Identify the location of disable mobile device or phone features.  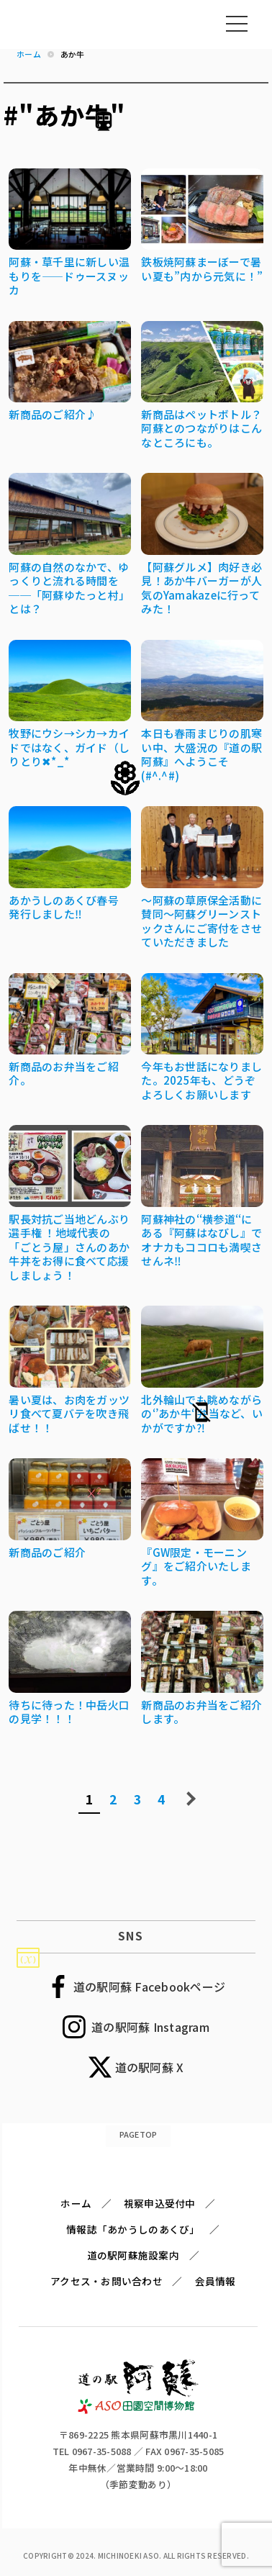
(201, 1412).